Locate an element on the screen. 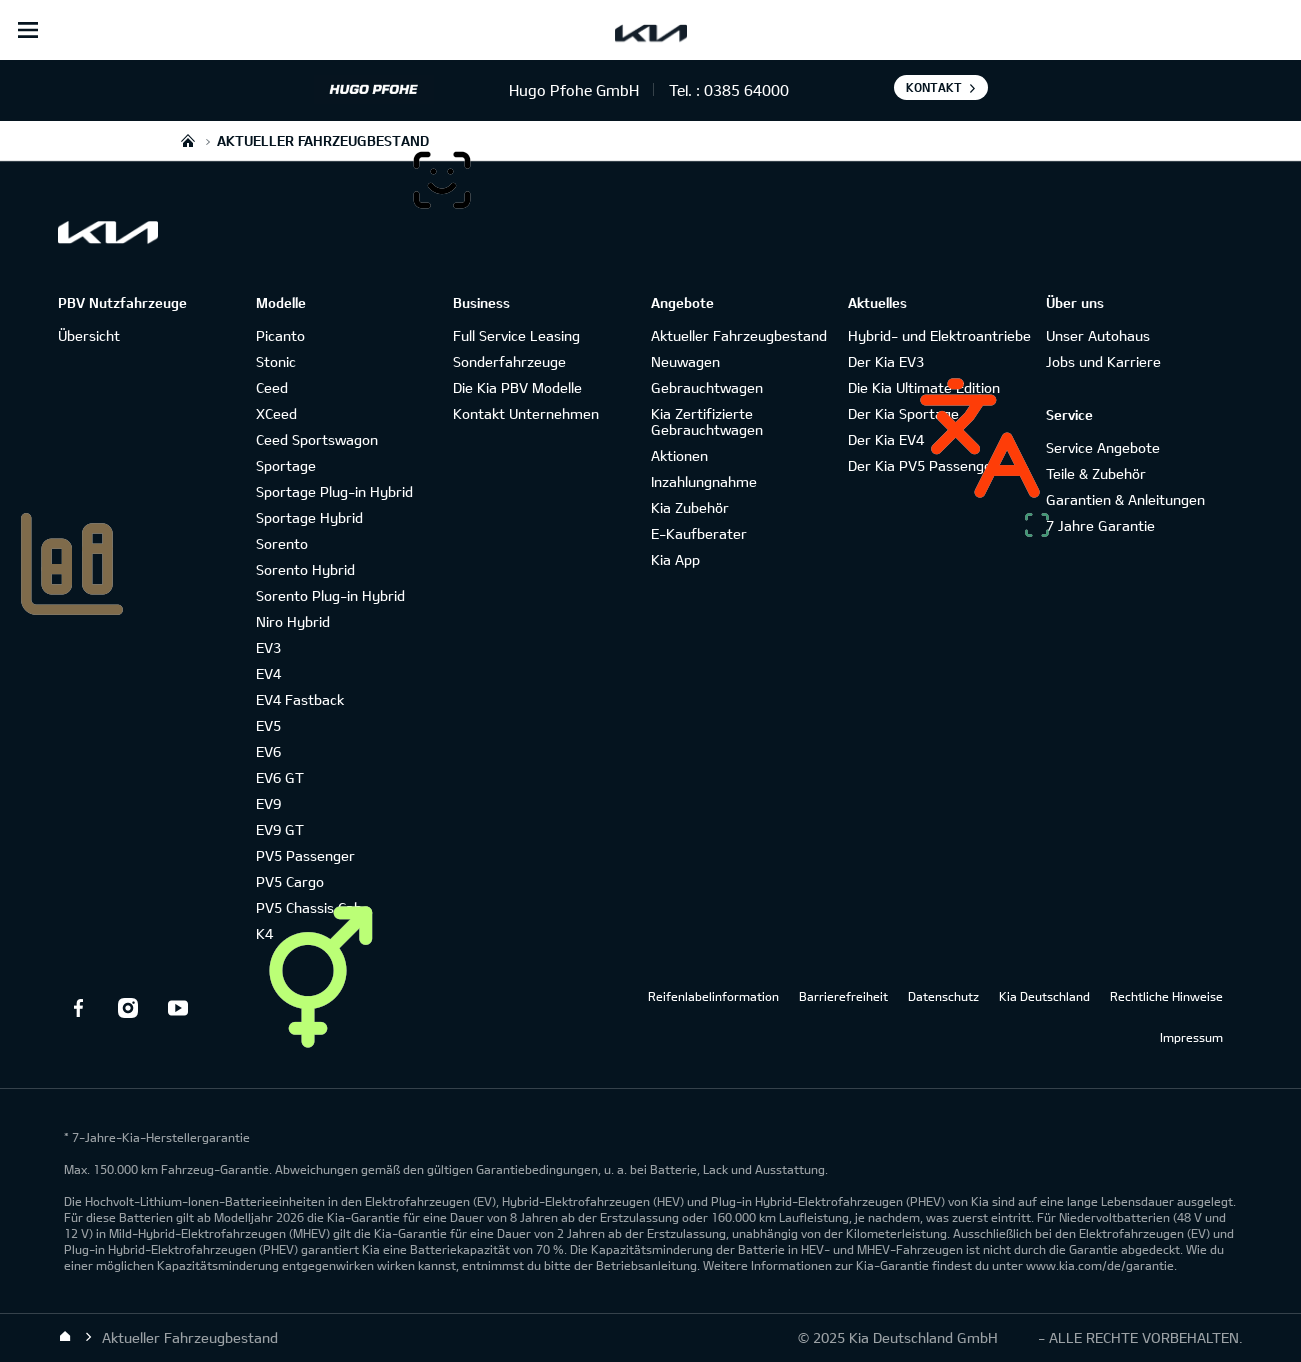 The height and width of the screenshot is (1362, 1301). view stacked column chart data is located at coordinates (72, 564).